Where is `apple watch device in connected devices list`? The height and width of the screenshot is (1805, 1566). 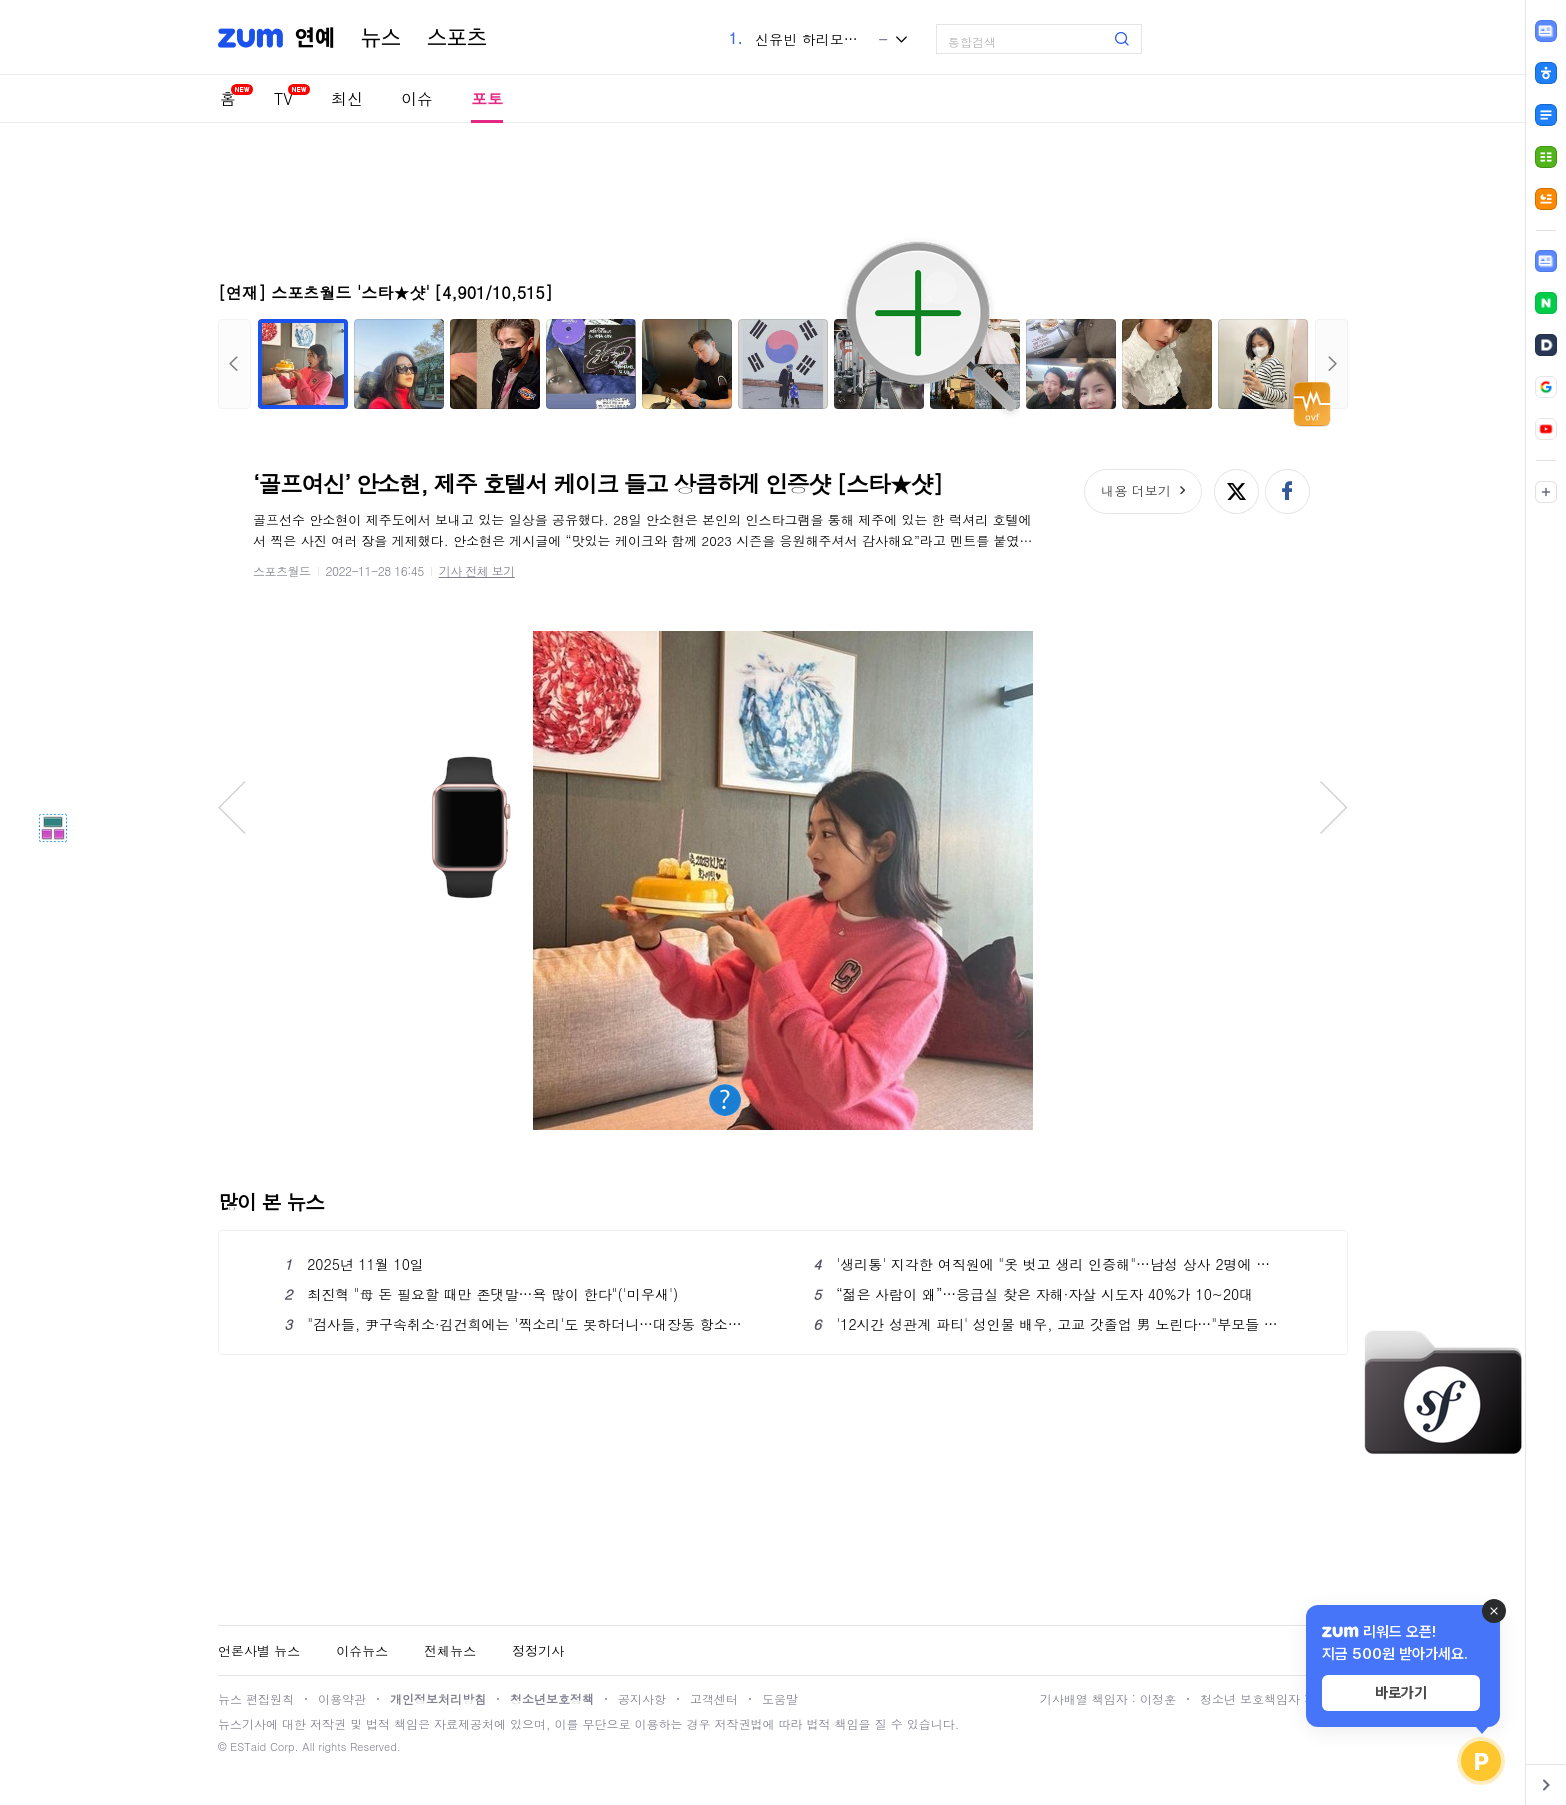 apple watch device in connected devices list is located at coordinates (469, 827).